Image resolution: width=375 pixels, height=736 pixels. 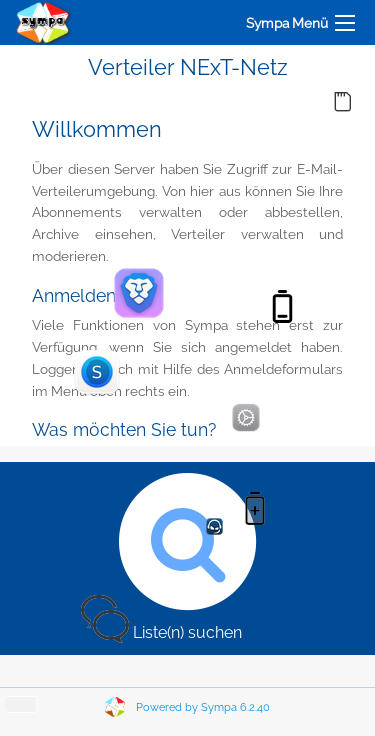 What do you see at coordinates (214, 526) in the screenshot?
I see `open TeamSpeak voice chat app` at bounding box center [214, 526].